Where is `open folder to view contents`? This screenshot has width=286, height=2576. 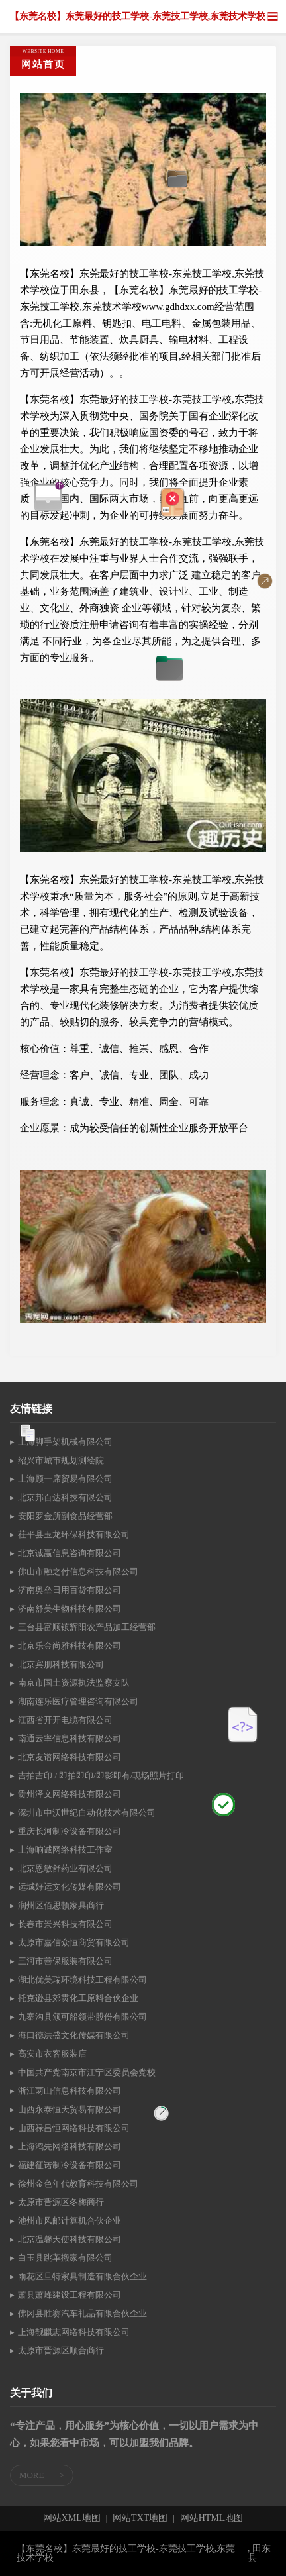 open folder to view contents is located at coordinates (169, 668).